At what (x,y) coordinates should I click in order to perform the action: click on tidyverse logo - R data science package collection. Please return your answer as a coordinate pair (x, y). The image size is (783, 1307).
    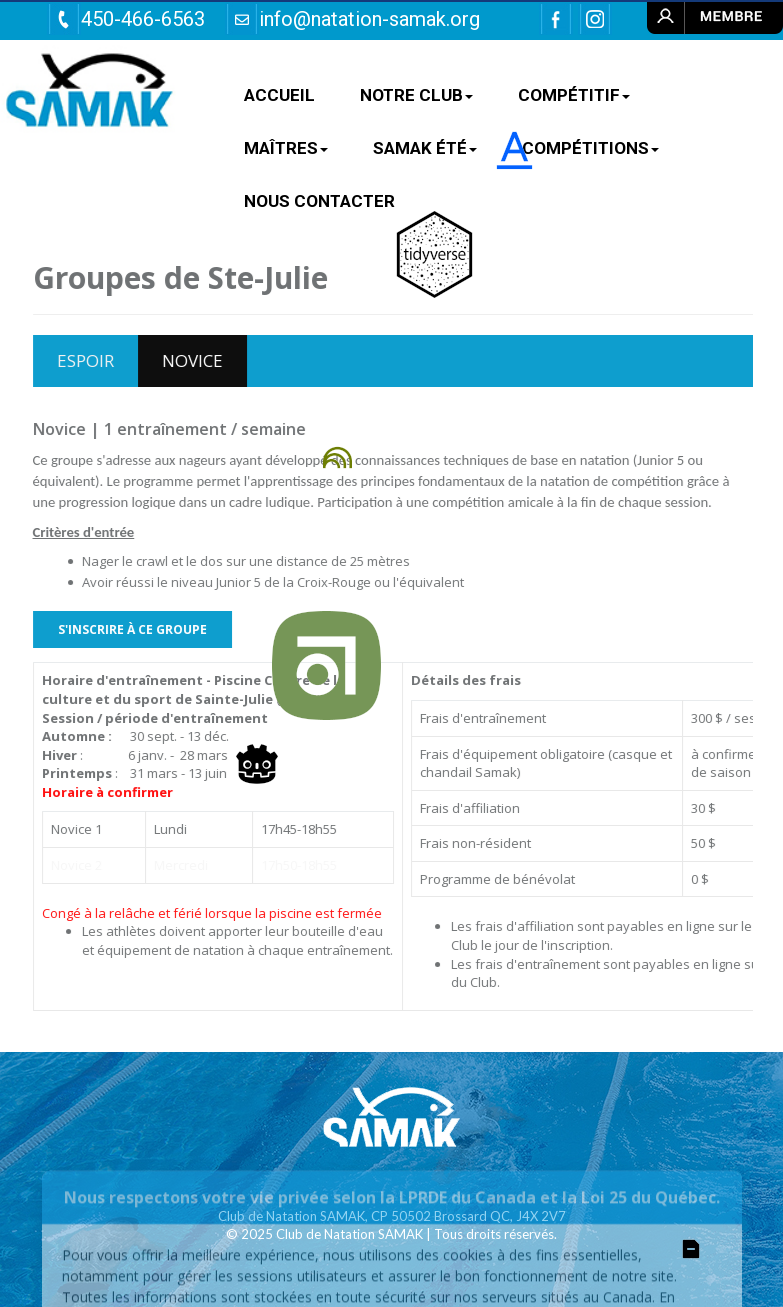
    Looking at the image, I should click on (434, 254).